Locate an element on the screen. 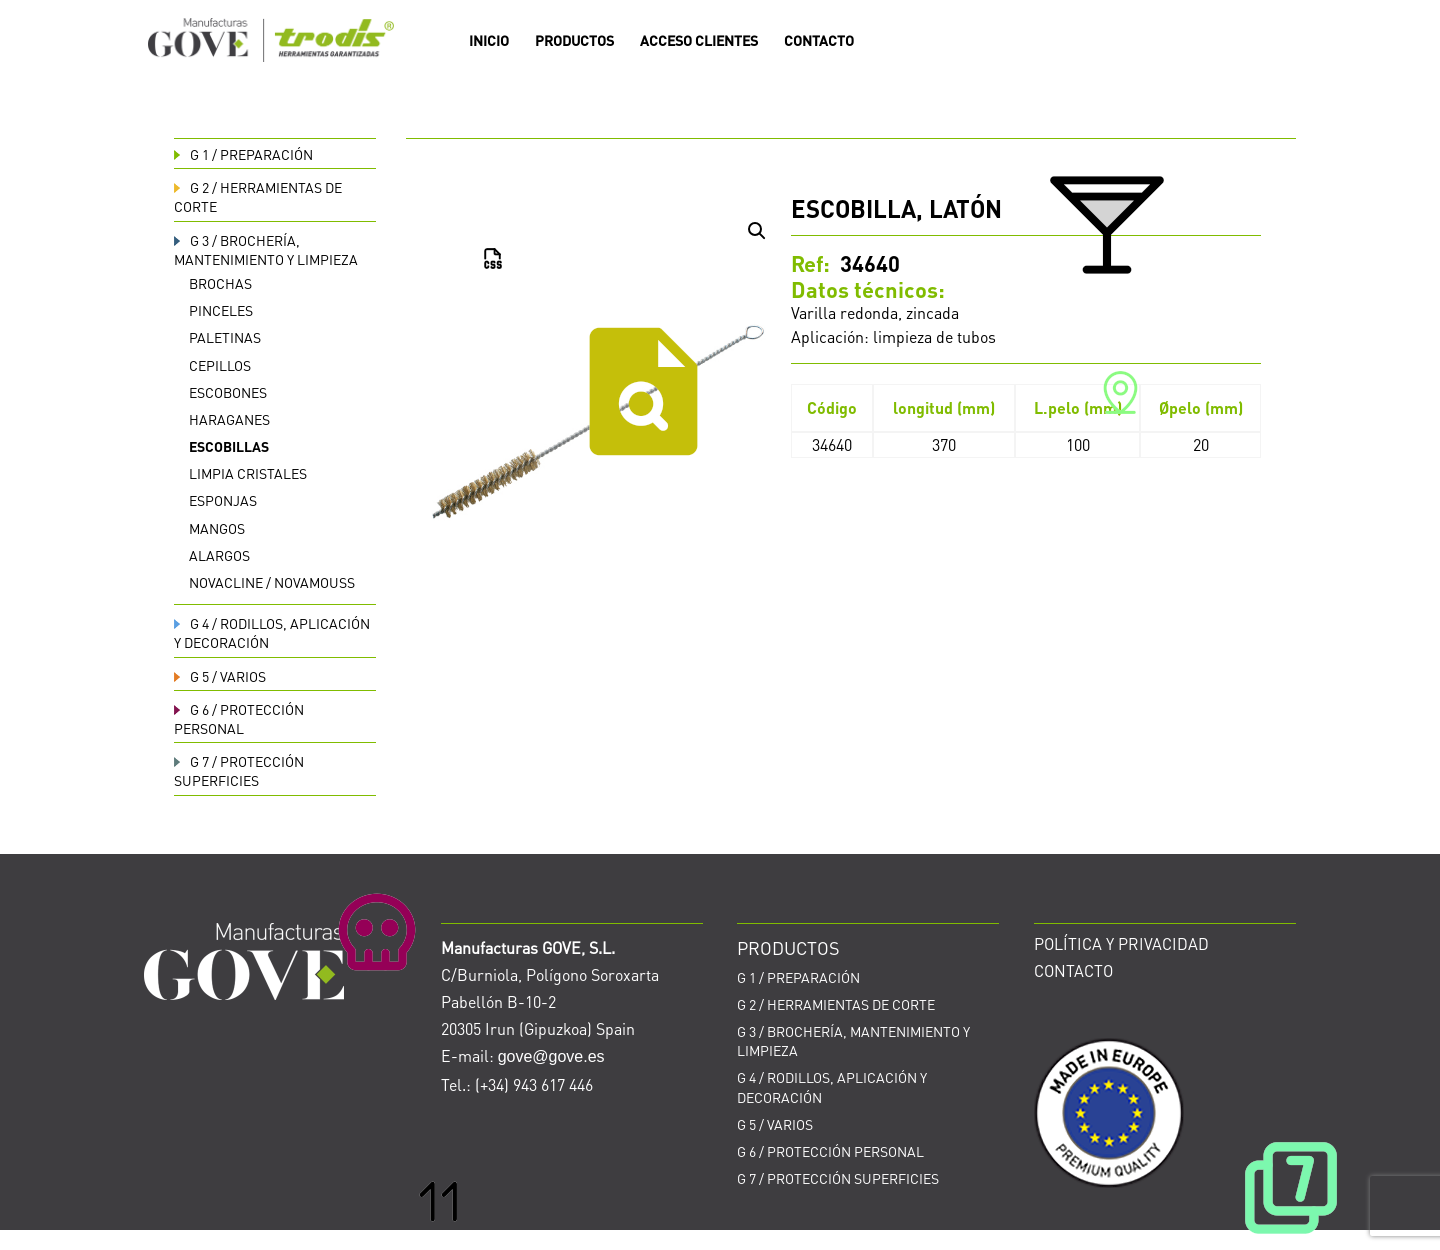 The width and height of the screenshot is (1440, 1250). browse cocktail or drink recipes is located at coordinates (1107, 225).